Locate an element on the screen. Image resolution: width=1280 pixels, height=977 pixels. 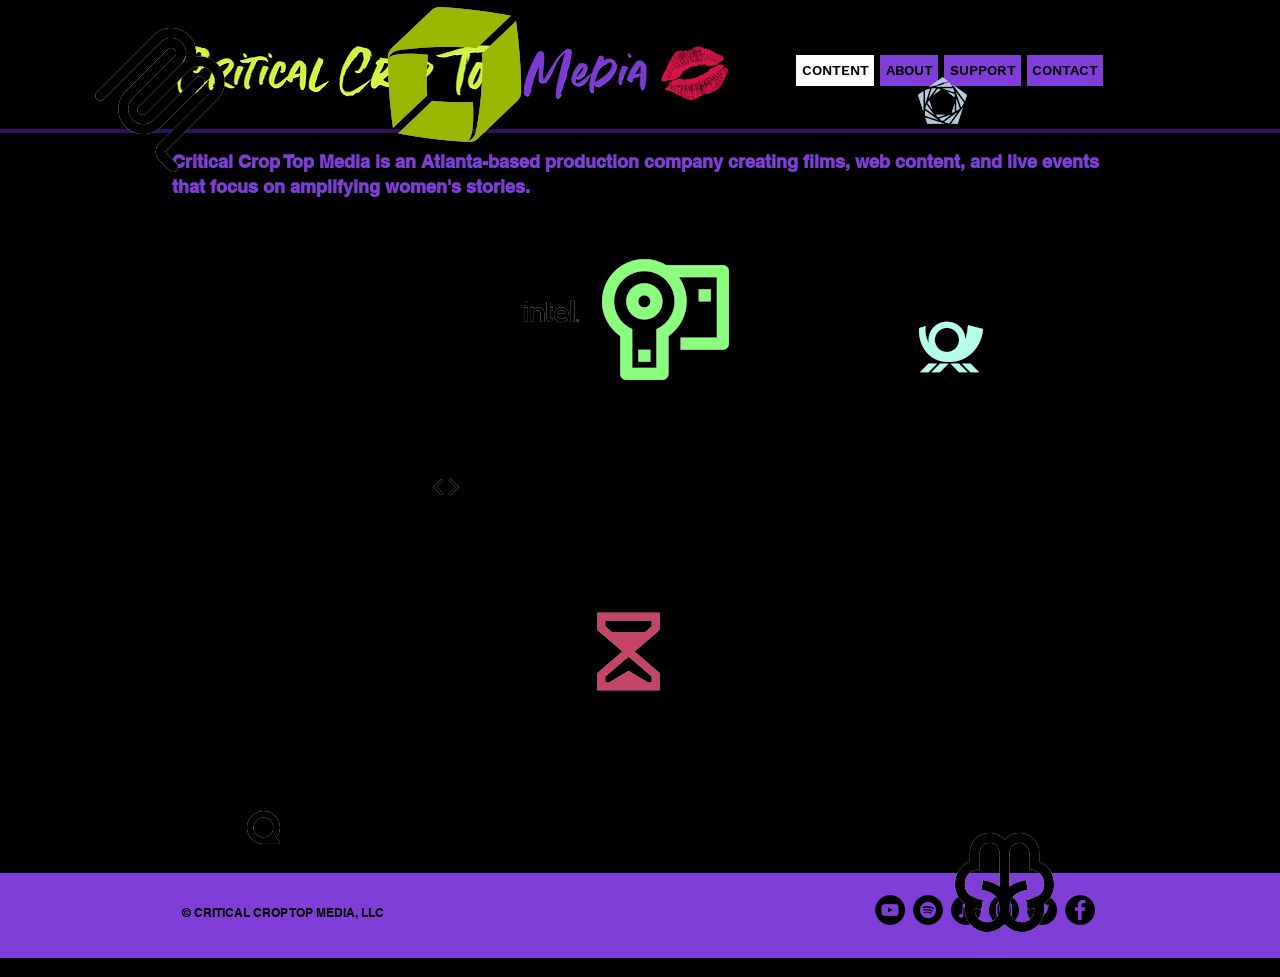
model context protocol (MCP) logo is located at coordinates (160, 100).